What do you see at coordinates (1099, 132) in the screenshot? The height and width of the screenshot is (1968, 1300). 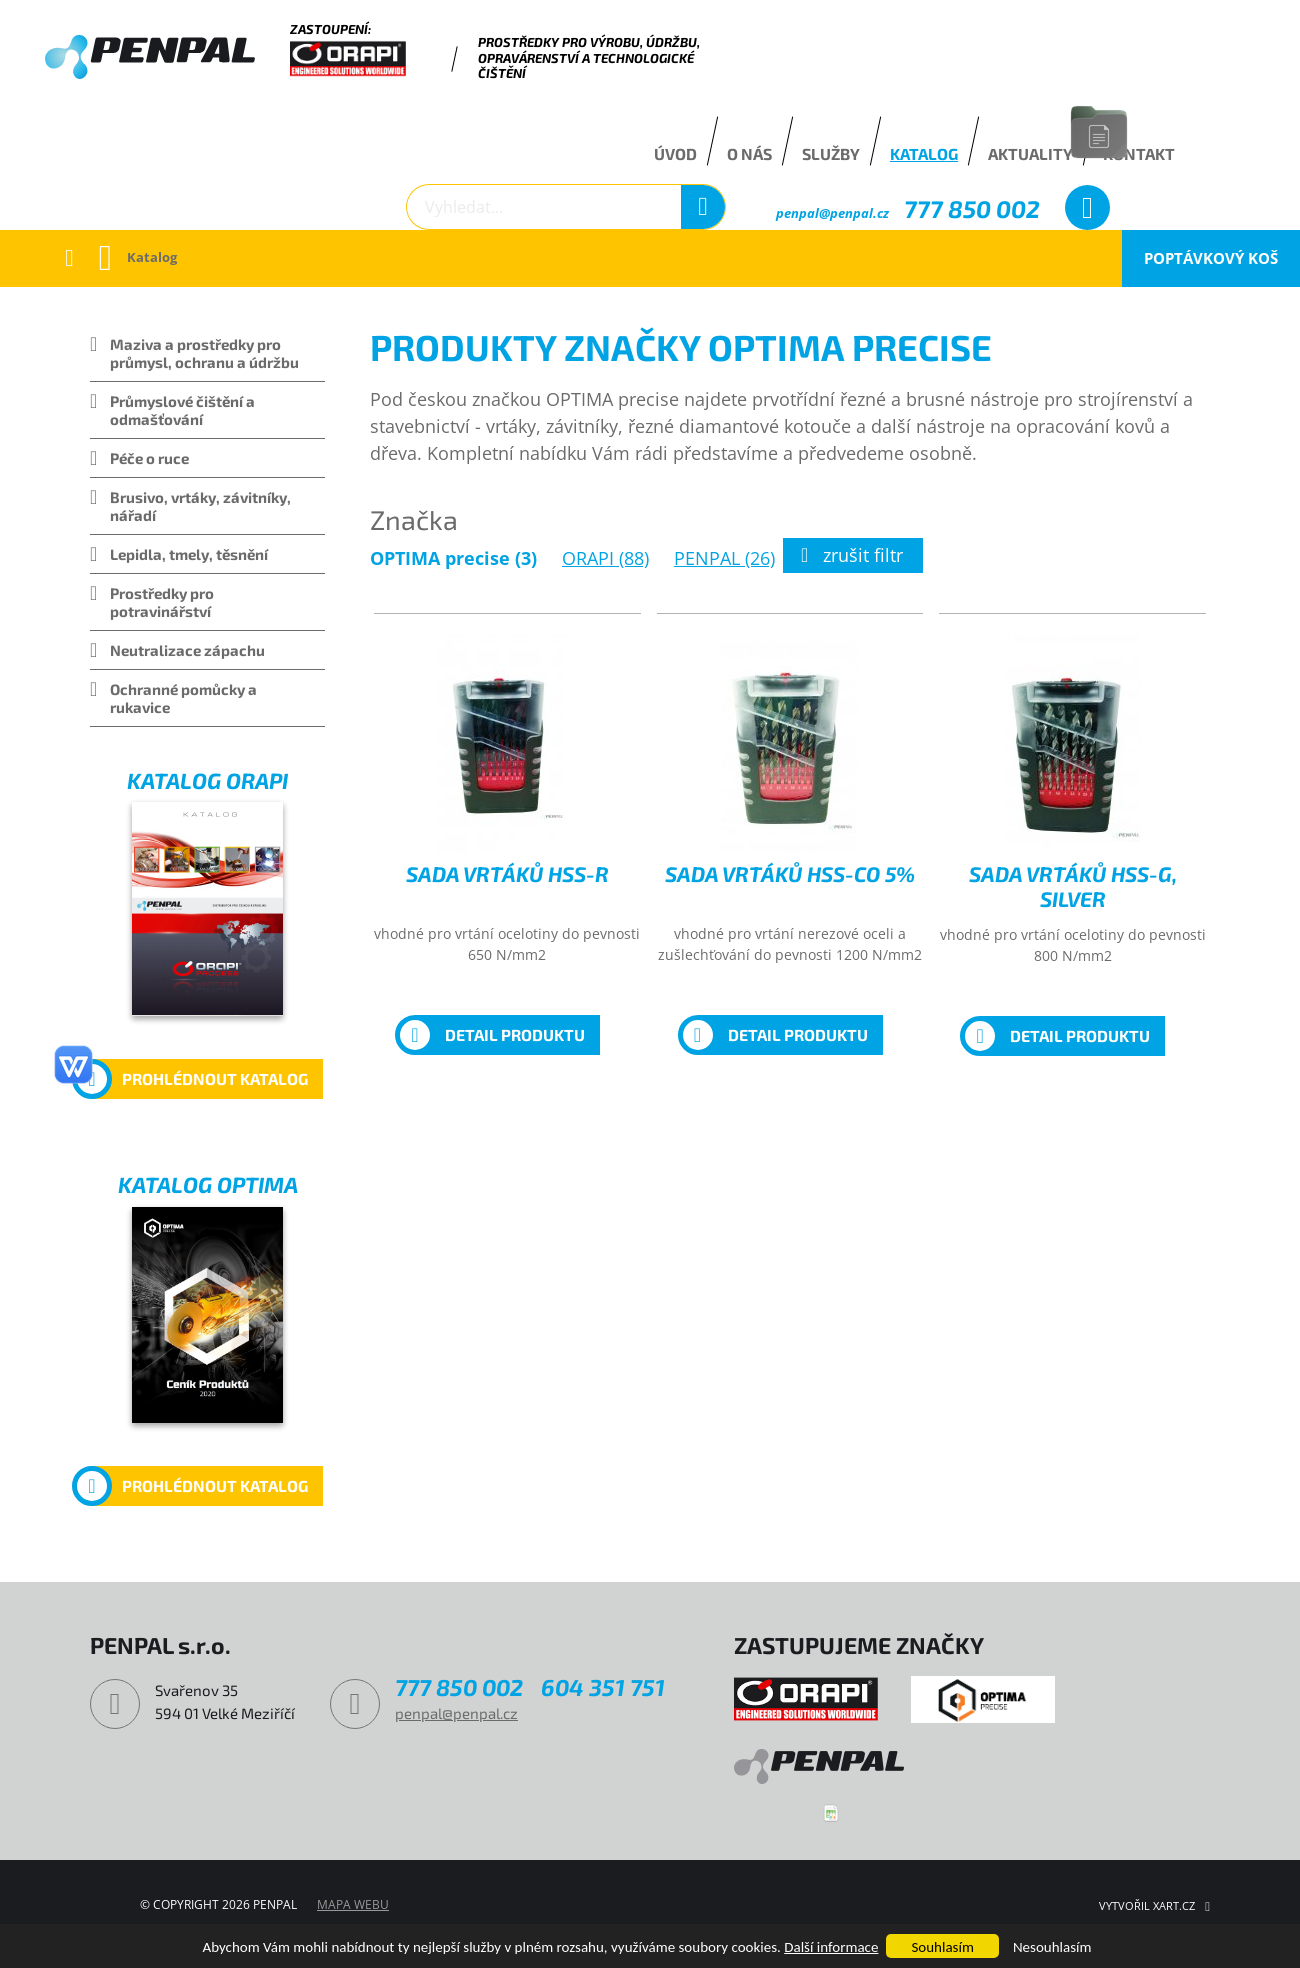 I see `open your documents folder` at bounding box center [1099, 132].